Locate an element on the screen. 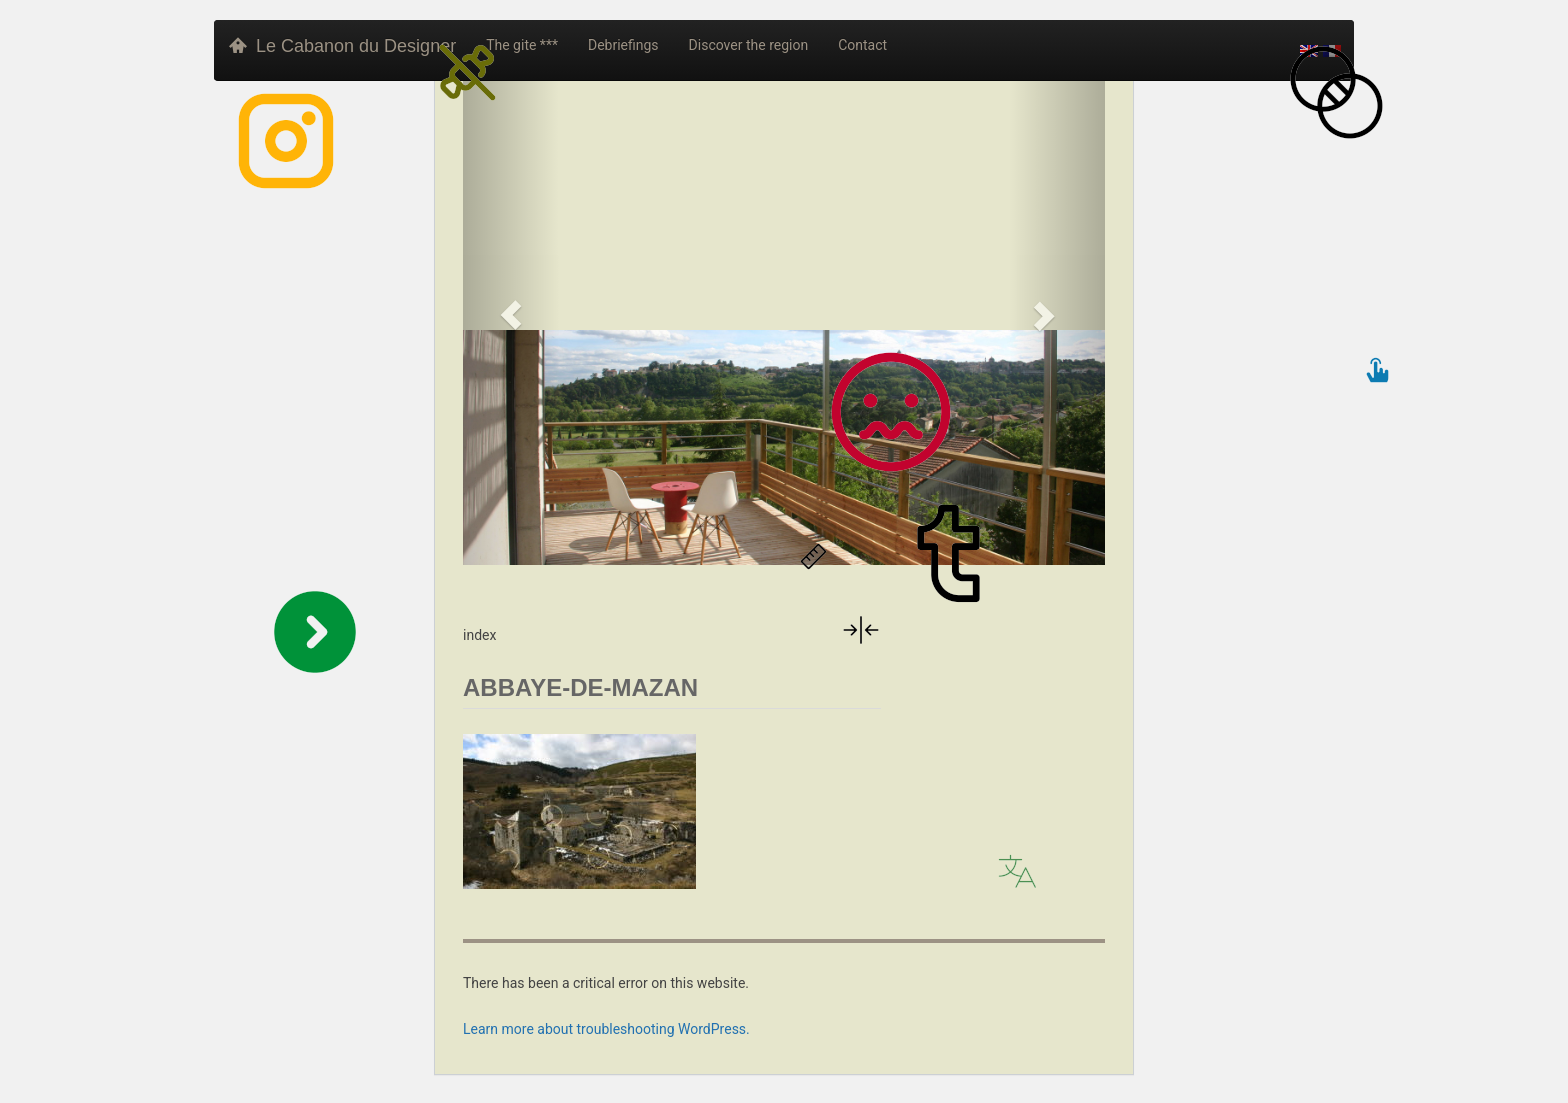 The height and width of the screenshot is (1103, 1568). open Instagram app is located at coordinates (286, 141).